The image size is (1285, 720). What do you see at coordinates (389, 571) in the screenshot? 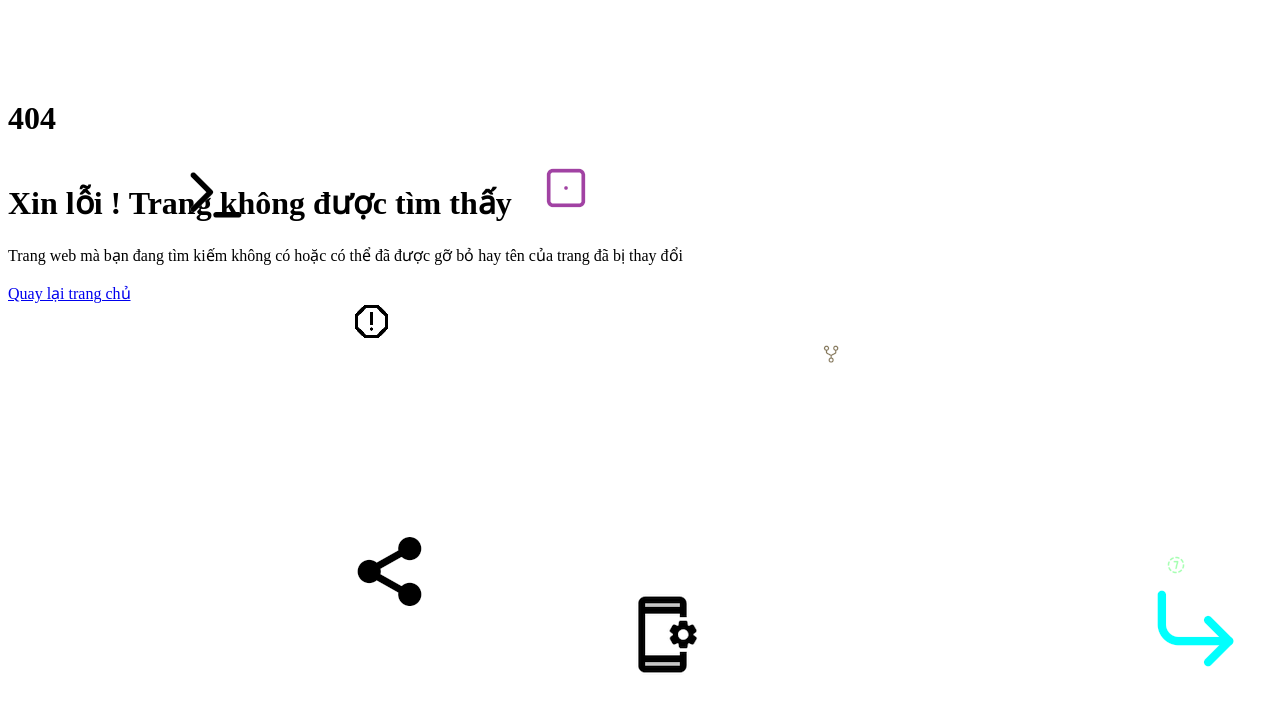
I see `share content to social media` at bounding box center [389, 571].